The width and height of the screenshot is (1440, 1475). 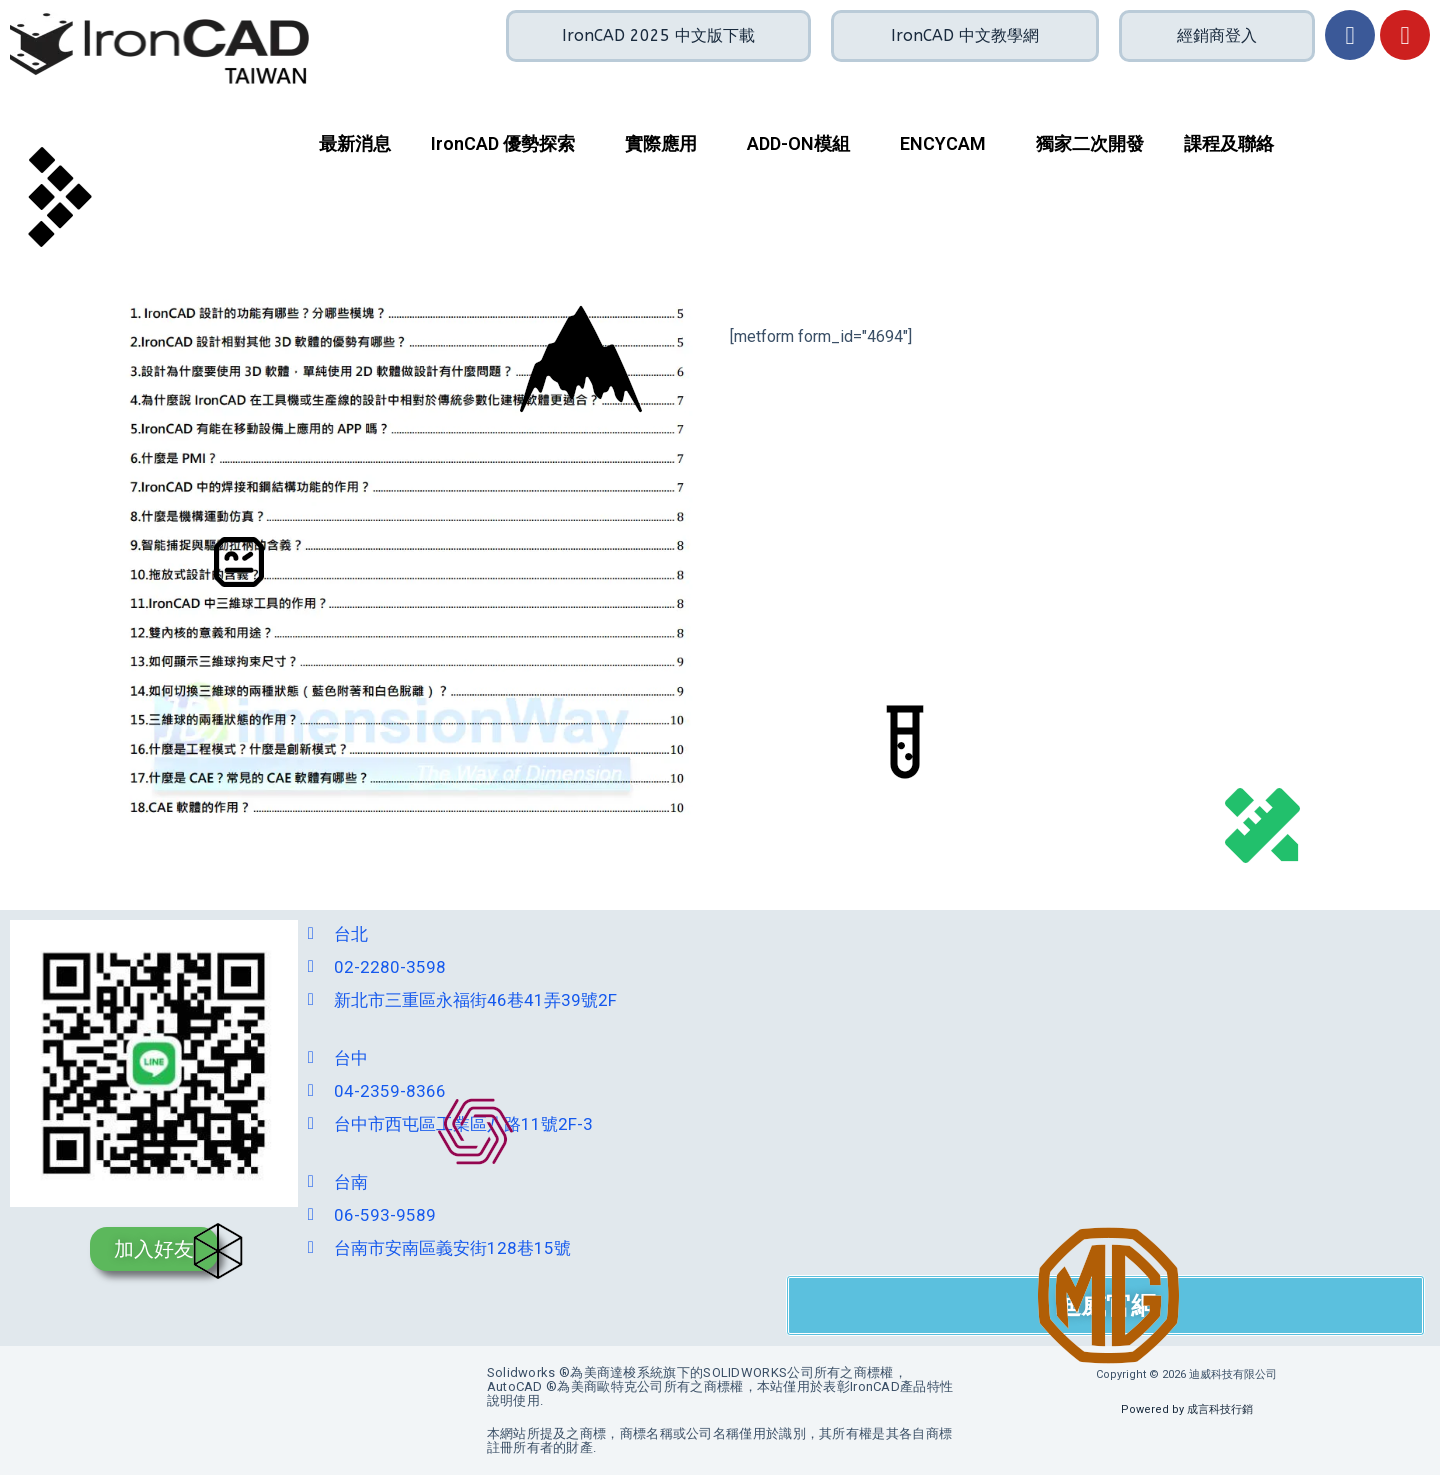 I want to click on access design tools, so click(x=1262, y=825).